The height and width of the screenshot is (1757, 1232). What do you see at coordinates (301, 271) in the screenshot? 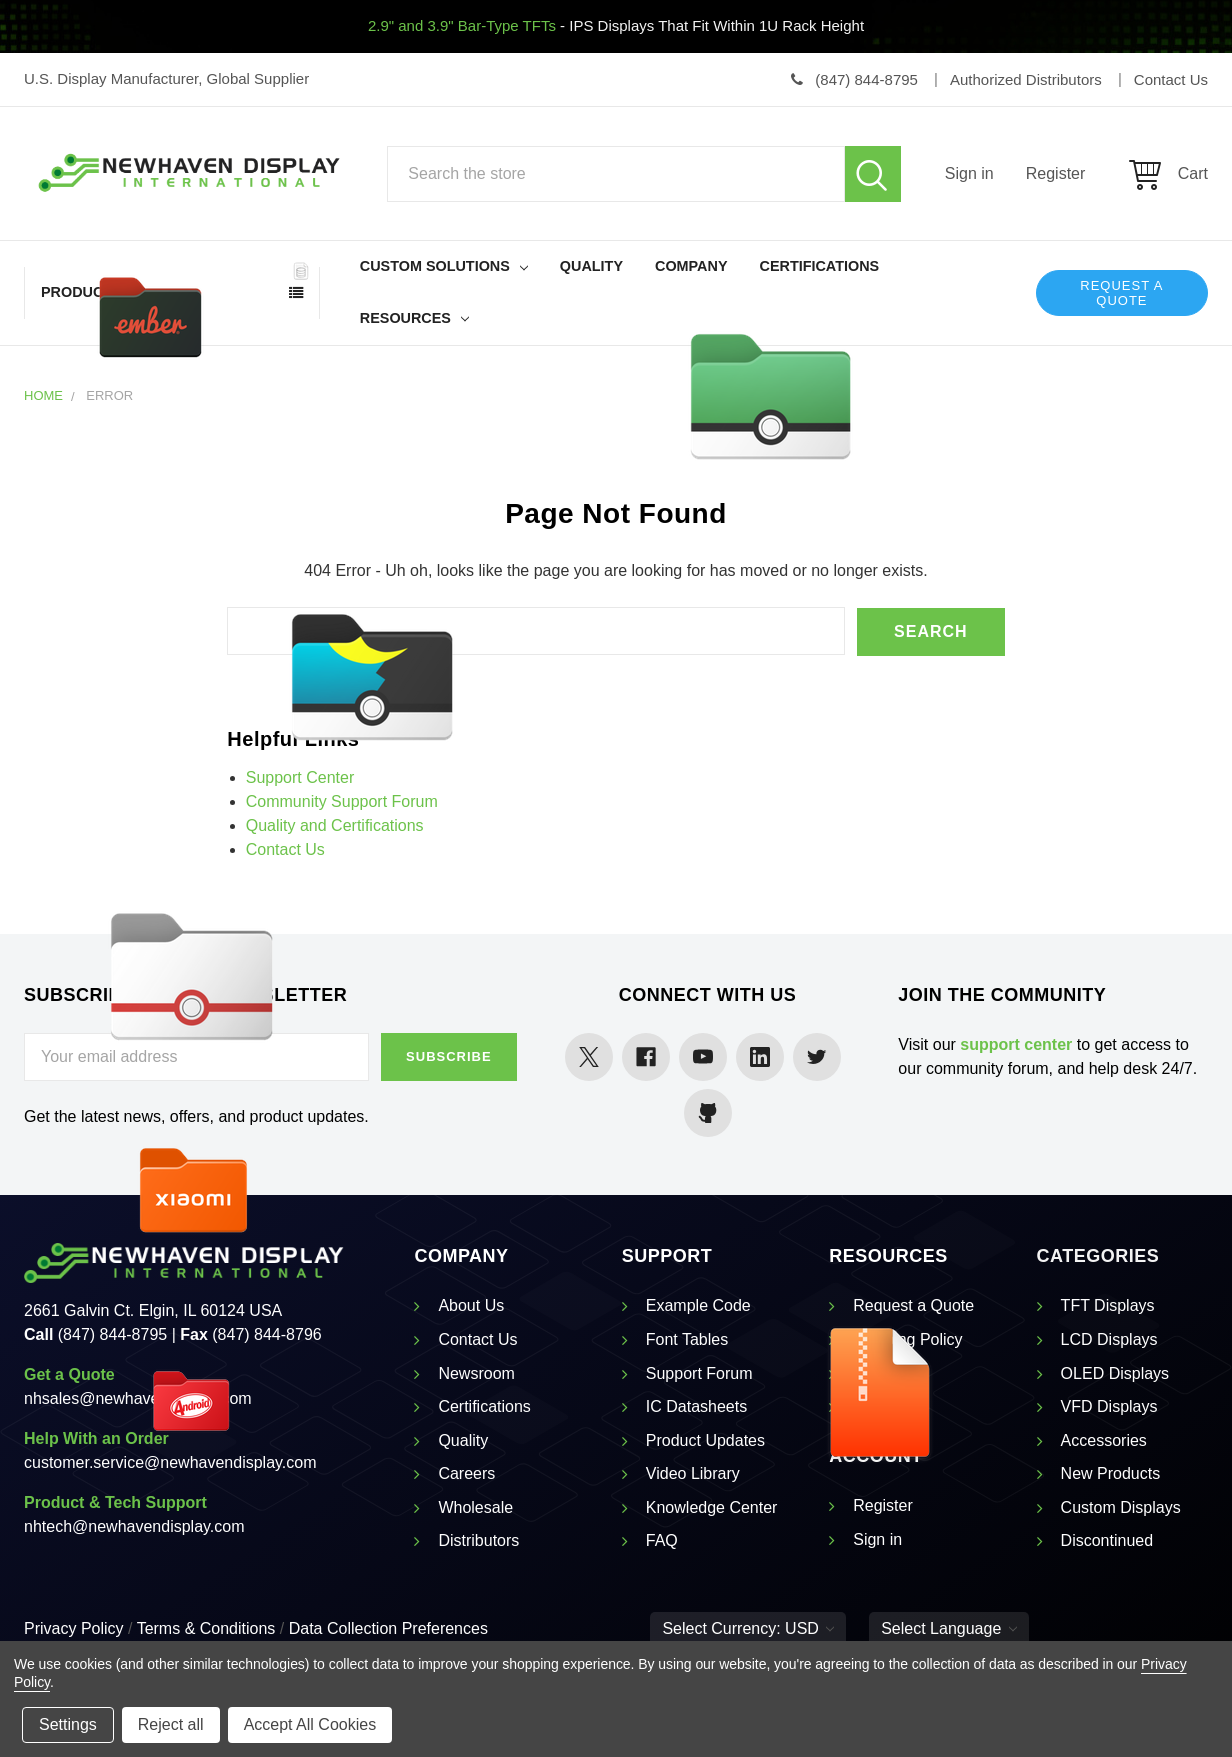
I see `open an sql database file` at bounding box center [301, 271].